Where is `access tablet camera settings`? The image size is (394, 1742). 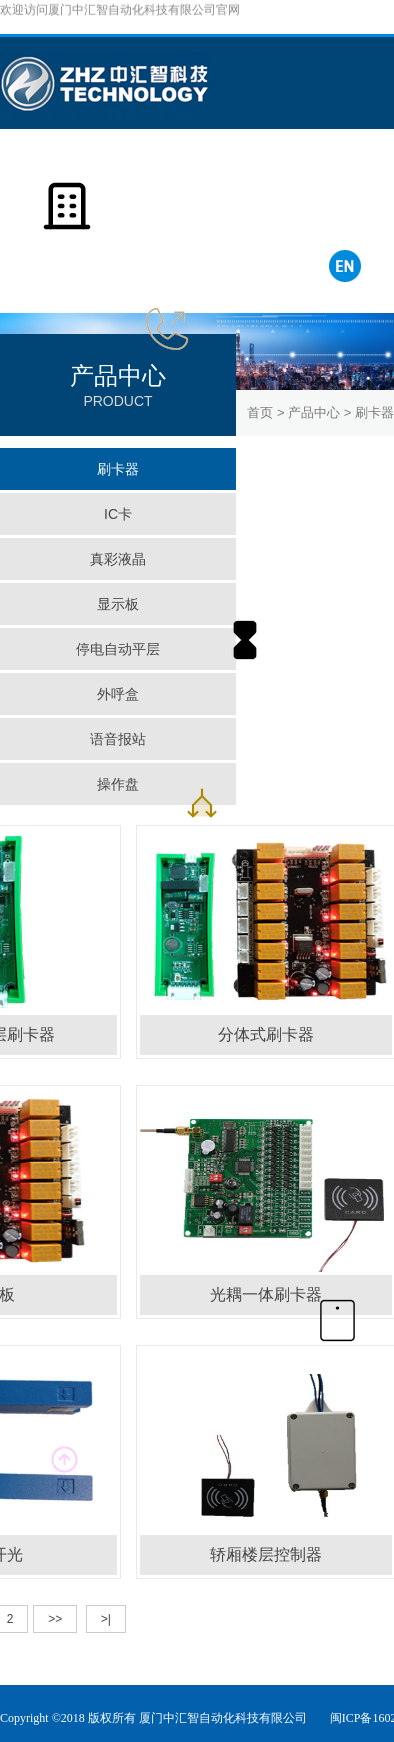
access tablet camera settings is located at coordinates (337, 1320).